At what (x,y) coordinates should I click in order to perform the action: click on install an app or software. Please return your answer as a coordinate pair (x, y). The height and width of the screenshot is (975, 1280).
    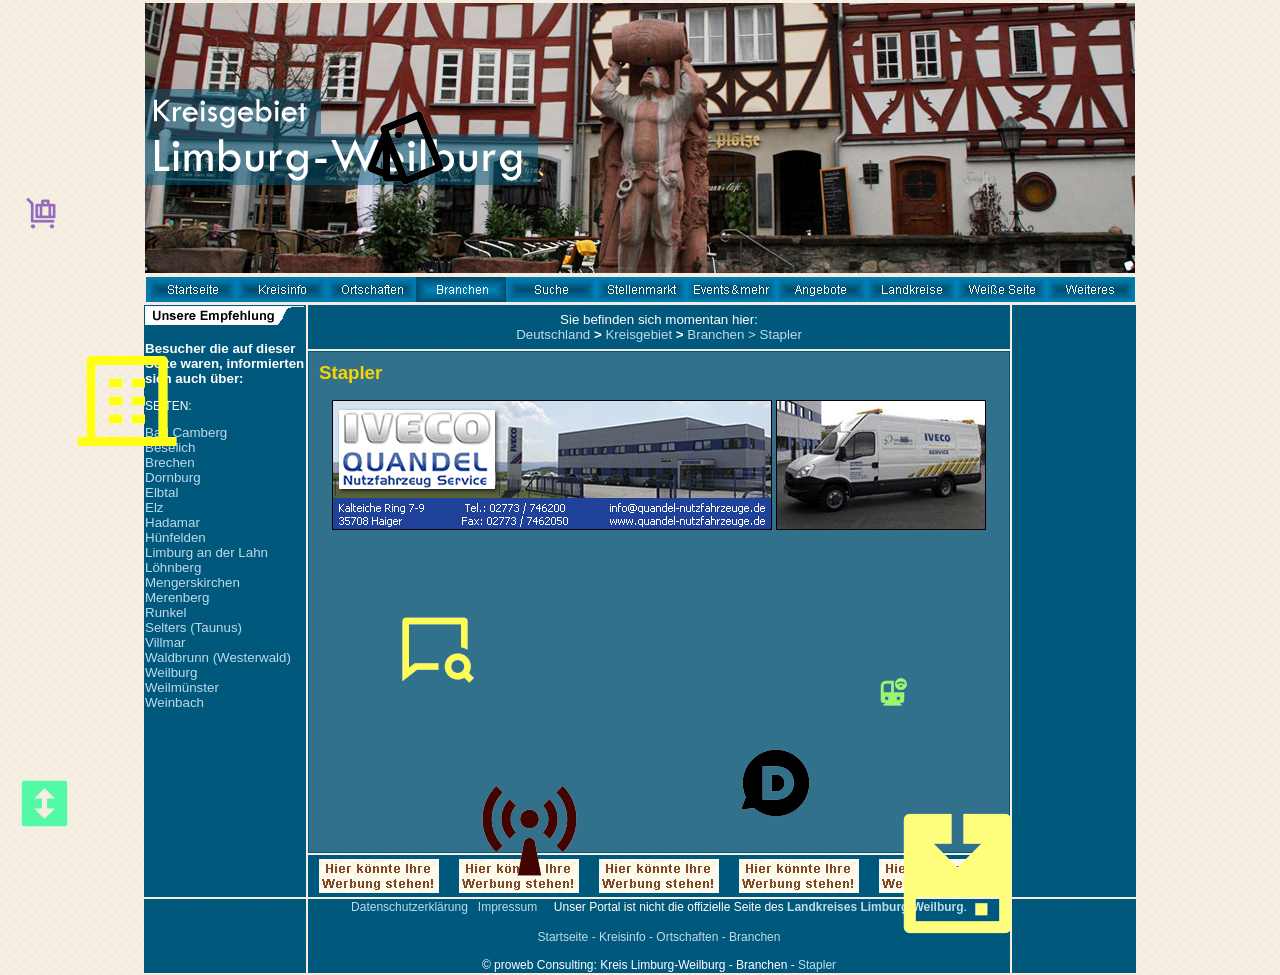
    Looking at the image, I should click on (957, 873).